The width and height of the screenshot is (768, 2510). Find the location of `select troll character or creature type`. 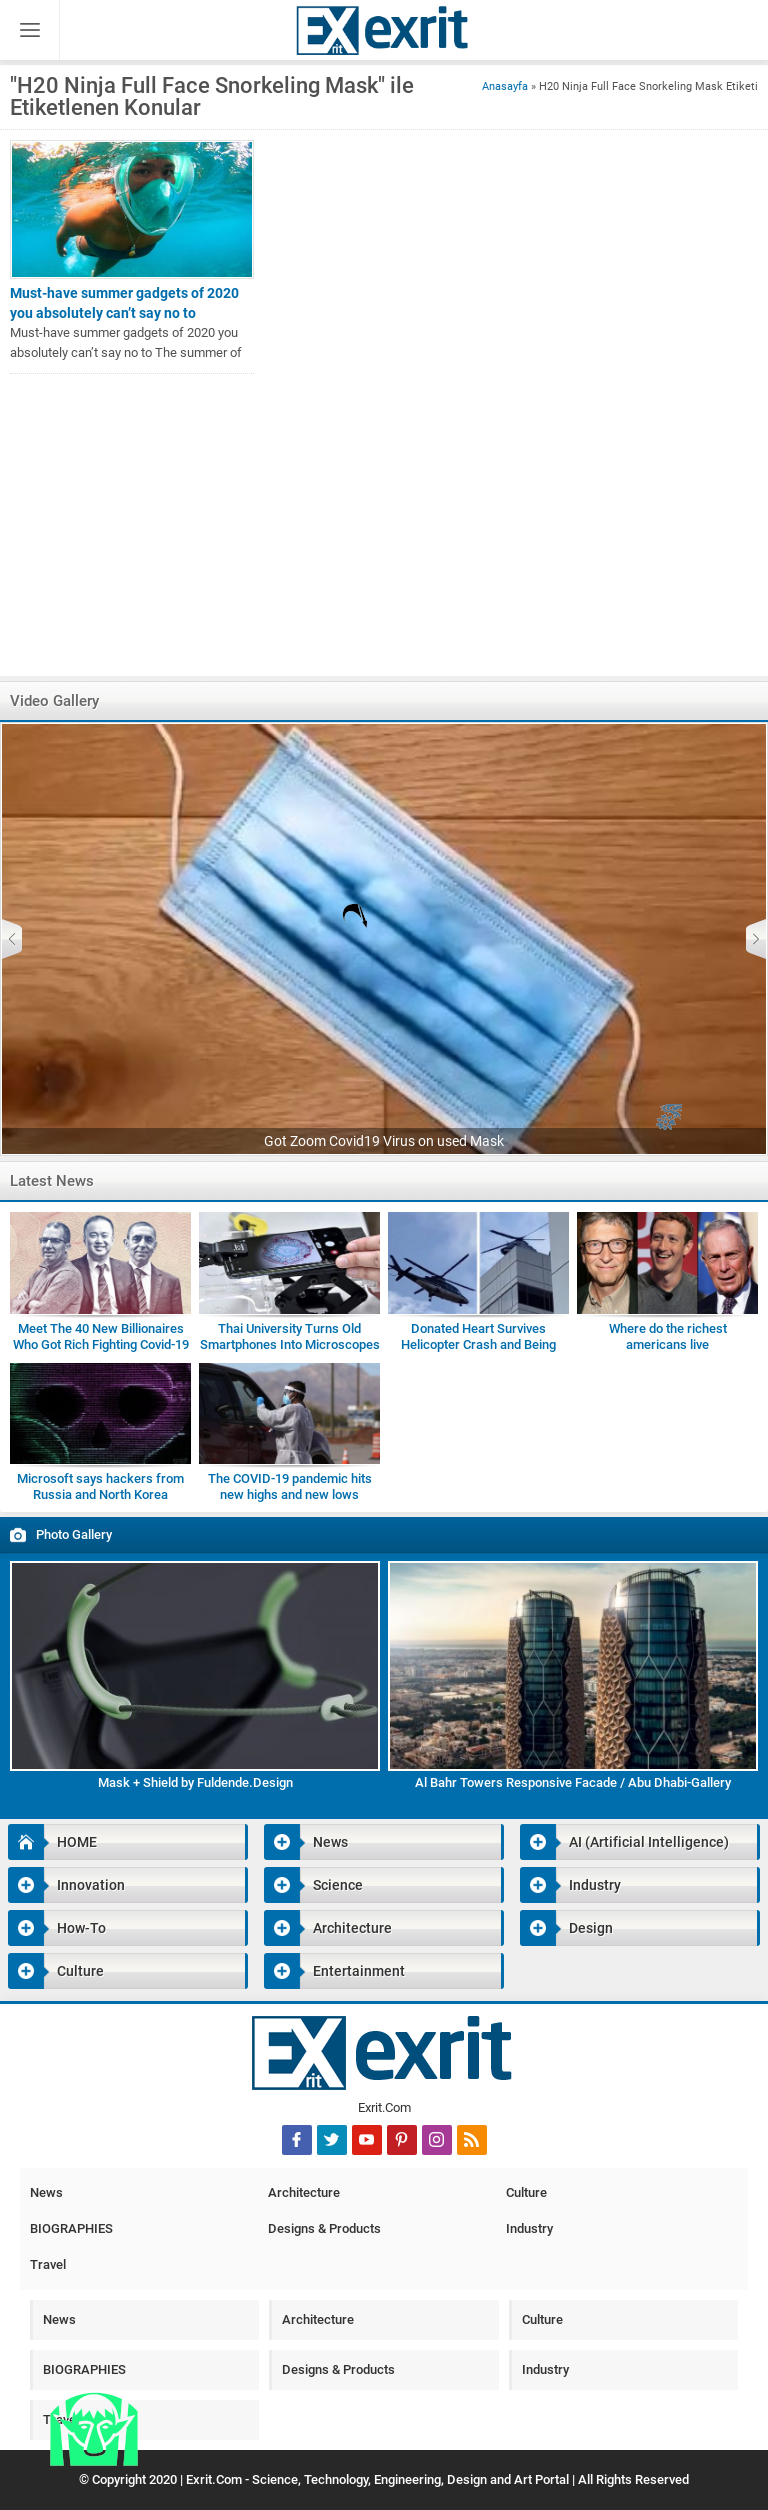

select troll character or creature type is located at coordinates (94, 2422).